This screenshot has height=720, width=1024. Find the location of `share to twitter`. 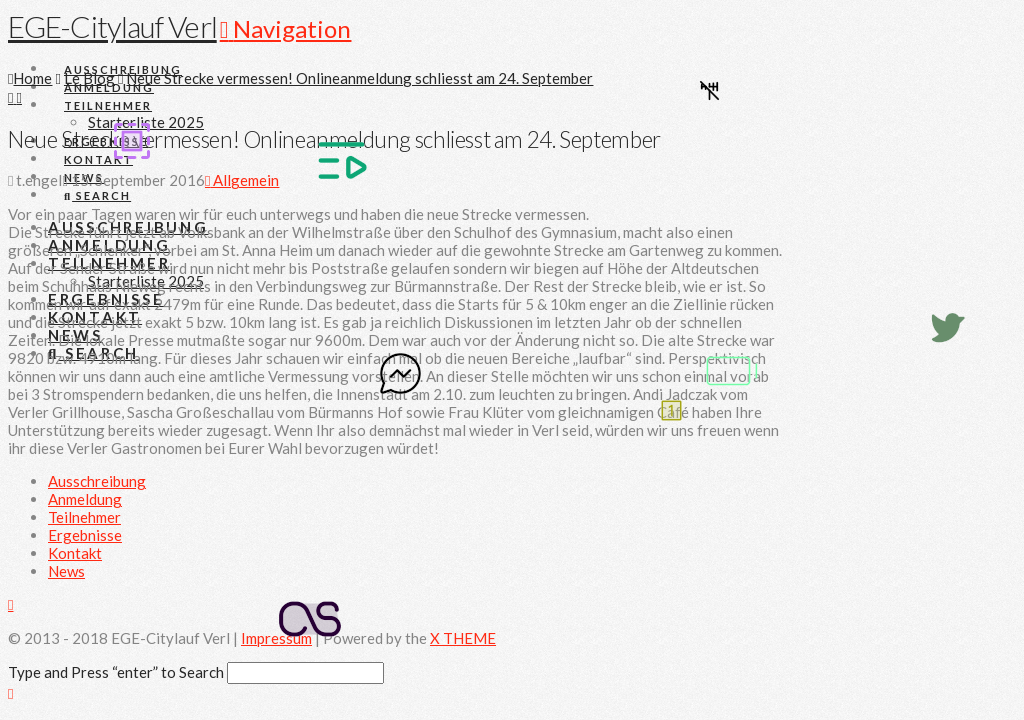

share to twitter is located at coordinates (946, 326).